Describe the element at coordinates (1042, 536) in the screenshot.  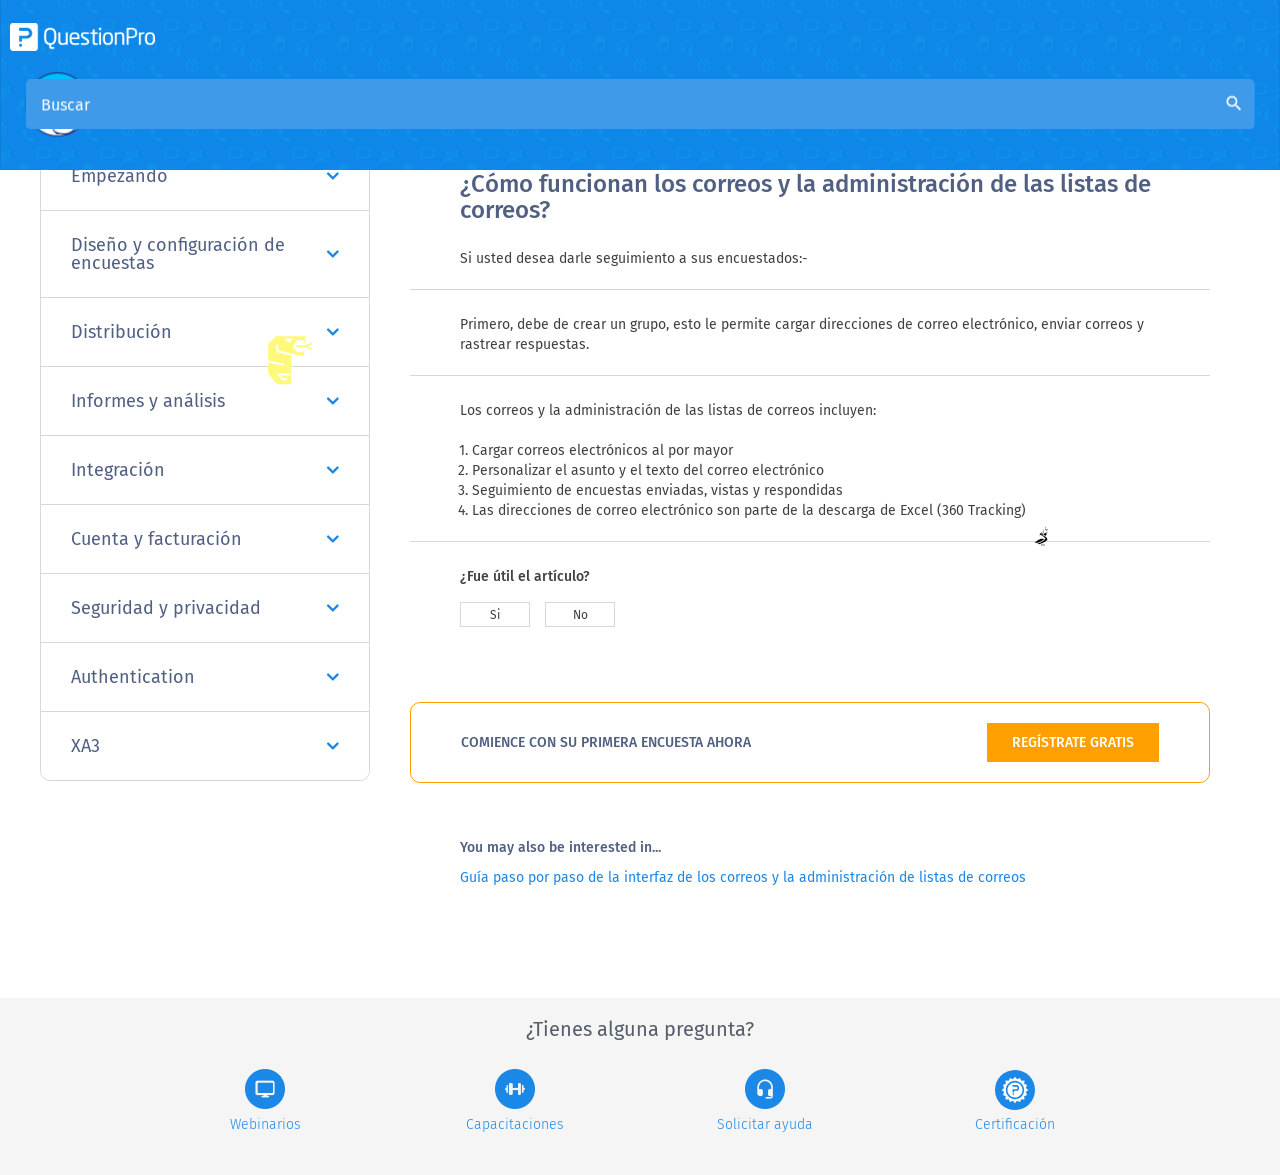
I see `pelican character or mascot in a game` at that location.